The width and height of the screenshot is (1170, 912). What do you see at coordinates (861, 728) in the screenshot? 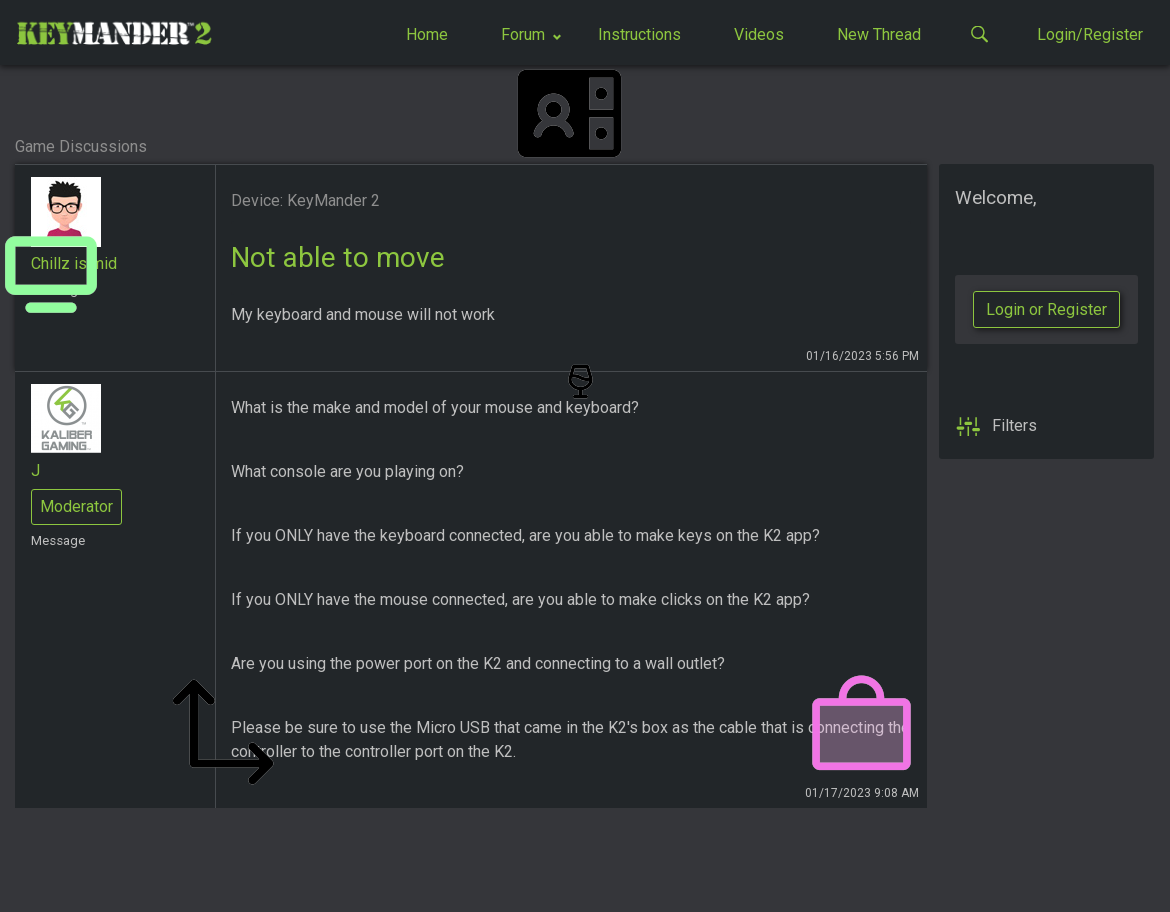
I see `view your shopping bag` at bounding box center [861, 728].